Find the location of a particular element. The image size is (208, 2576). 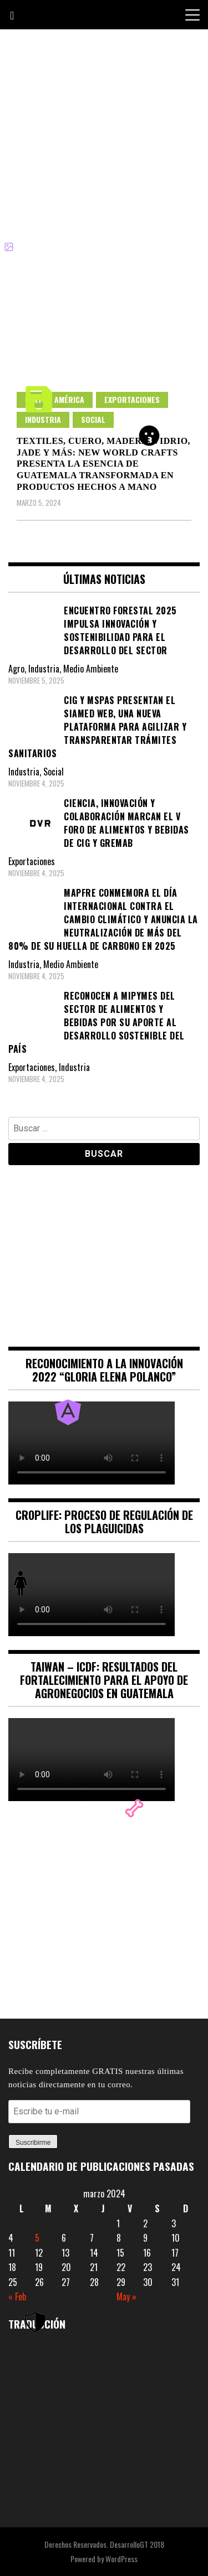

indicates women's restroom or facilities is located at coordinates (21, 1583).